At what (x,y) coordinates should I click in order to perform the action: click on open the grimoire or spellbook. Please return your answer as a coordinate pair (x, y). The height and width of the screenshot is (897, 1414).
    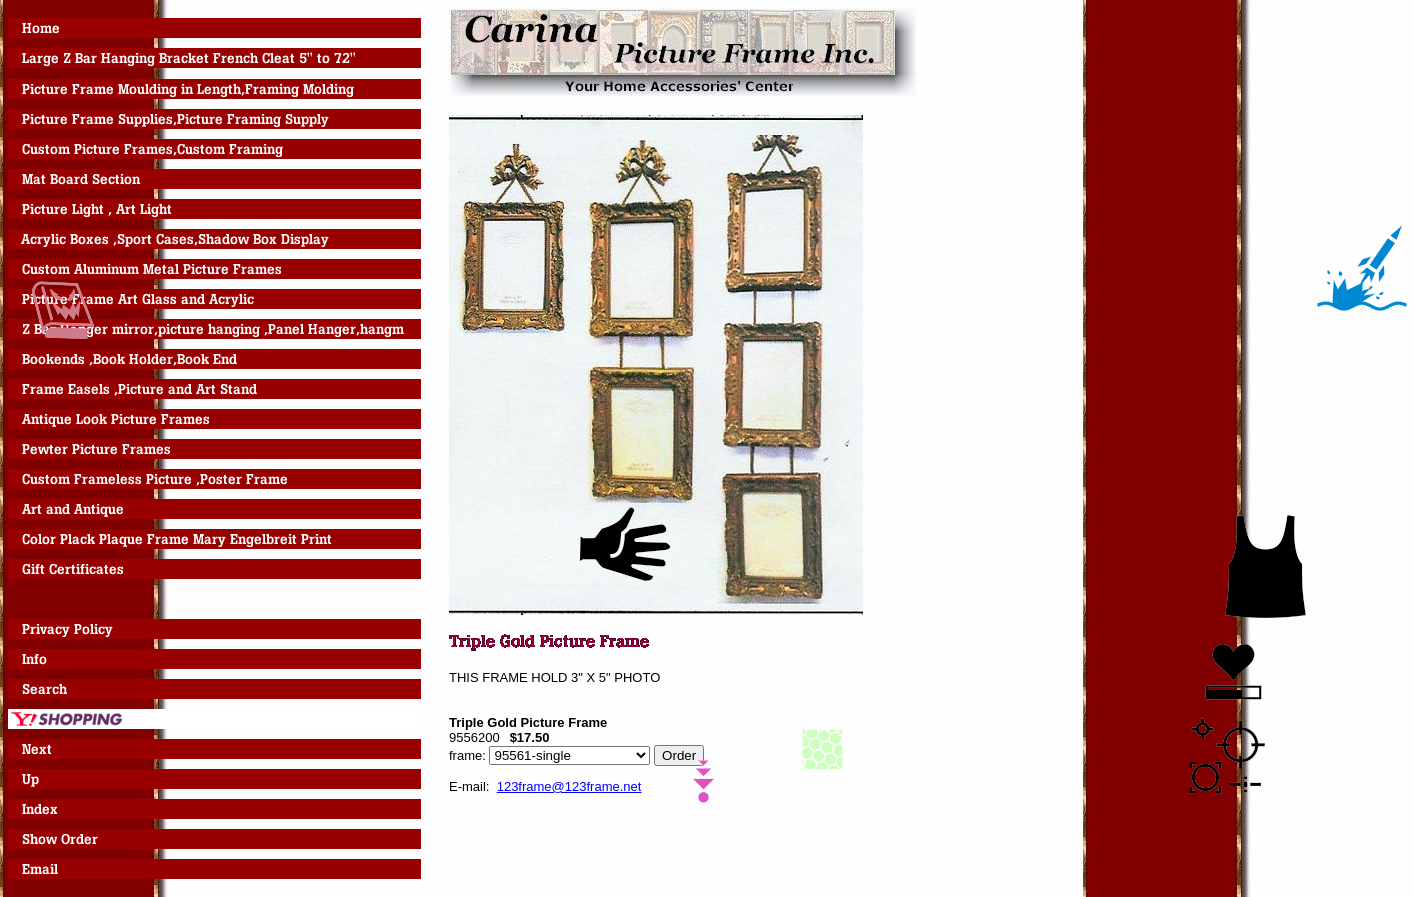
    Looking at the image, I should click on (62, 311).